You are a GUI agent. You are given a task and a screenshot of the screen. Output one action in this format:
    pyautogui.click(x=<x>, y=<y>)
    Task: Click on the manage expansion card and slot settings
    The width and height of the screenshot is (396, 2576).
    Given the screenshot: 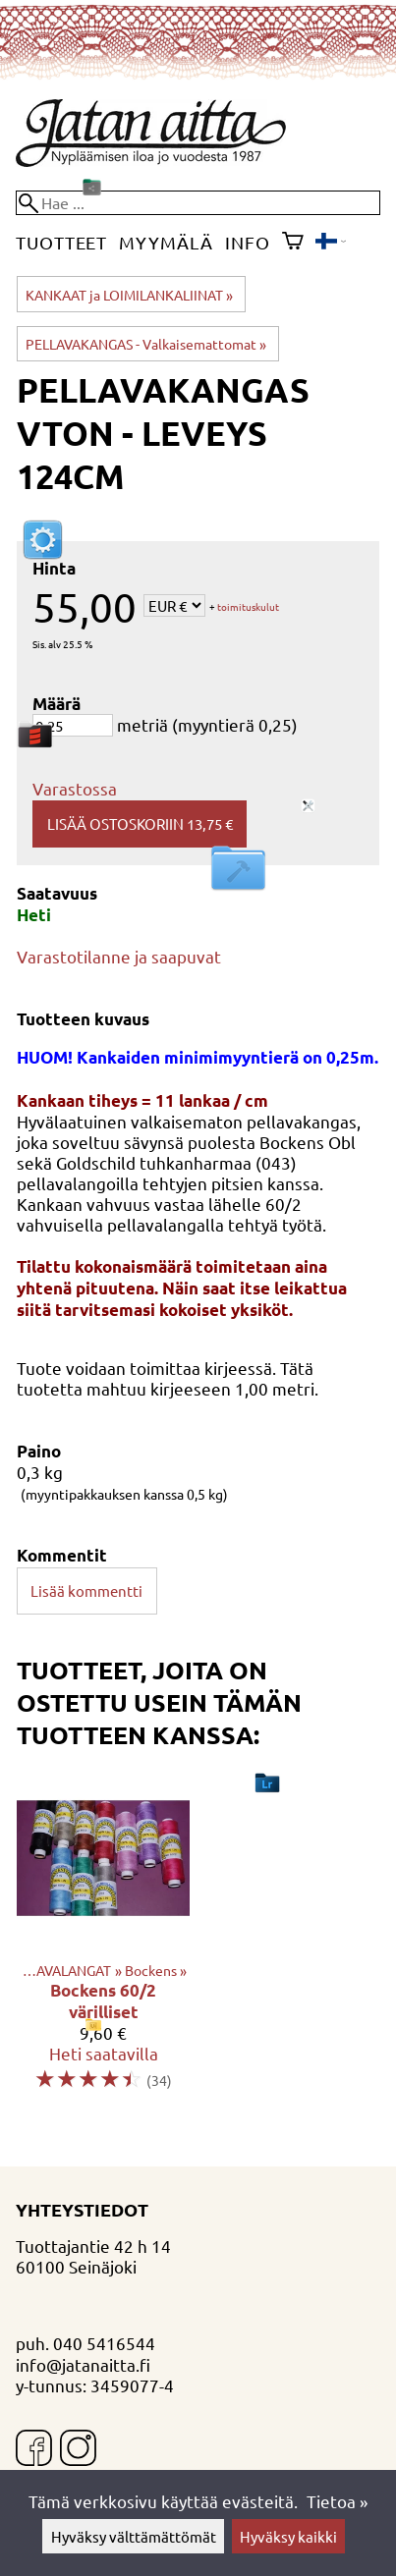 What is the action you would take?
    pyautogui.click(x=308, y=805)
    